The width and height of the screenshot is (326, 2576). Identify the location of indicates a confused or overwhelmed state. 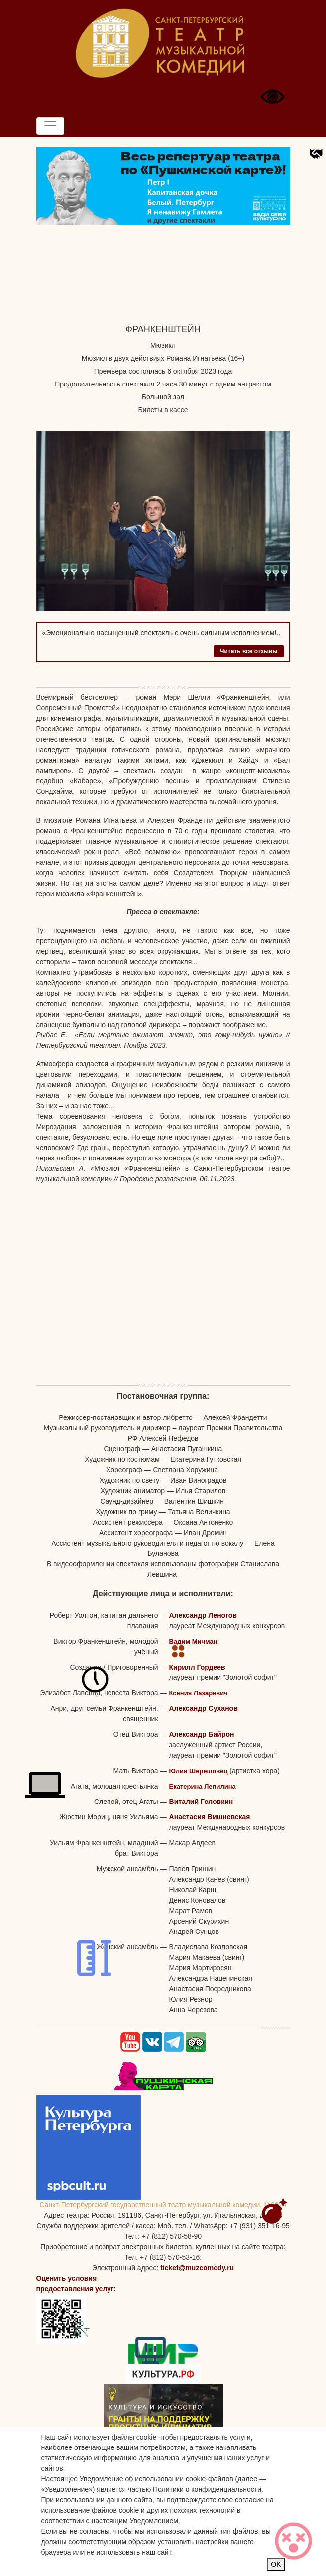
(293, 2541).